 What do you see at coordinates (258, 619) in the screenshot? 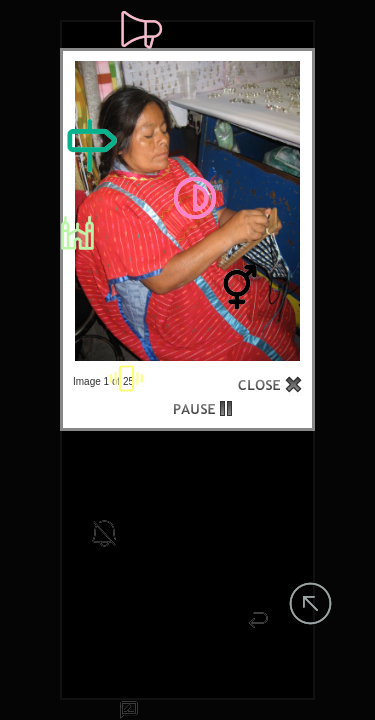
I see `undo or go back to previous state` at bounding box center [258, 619].